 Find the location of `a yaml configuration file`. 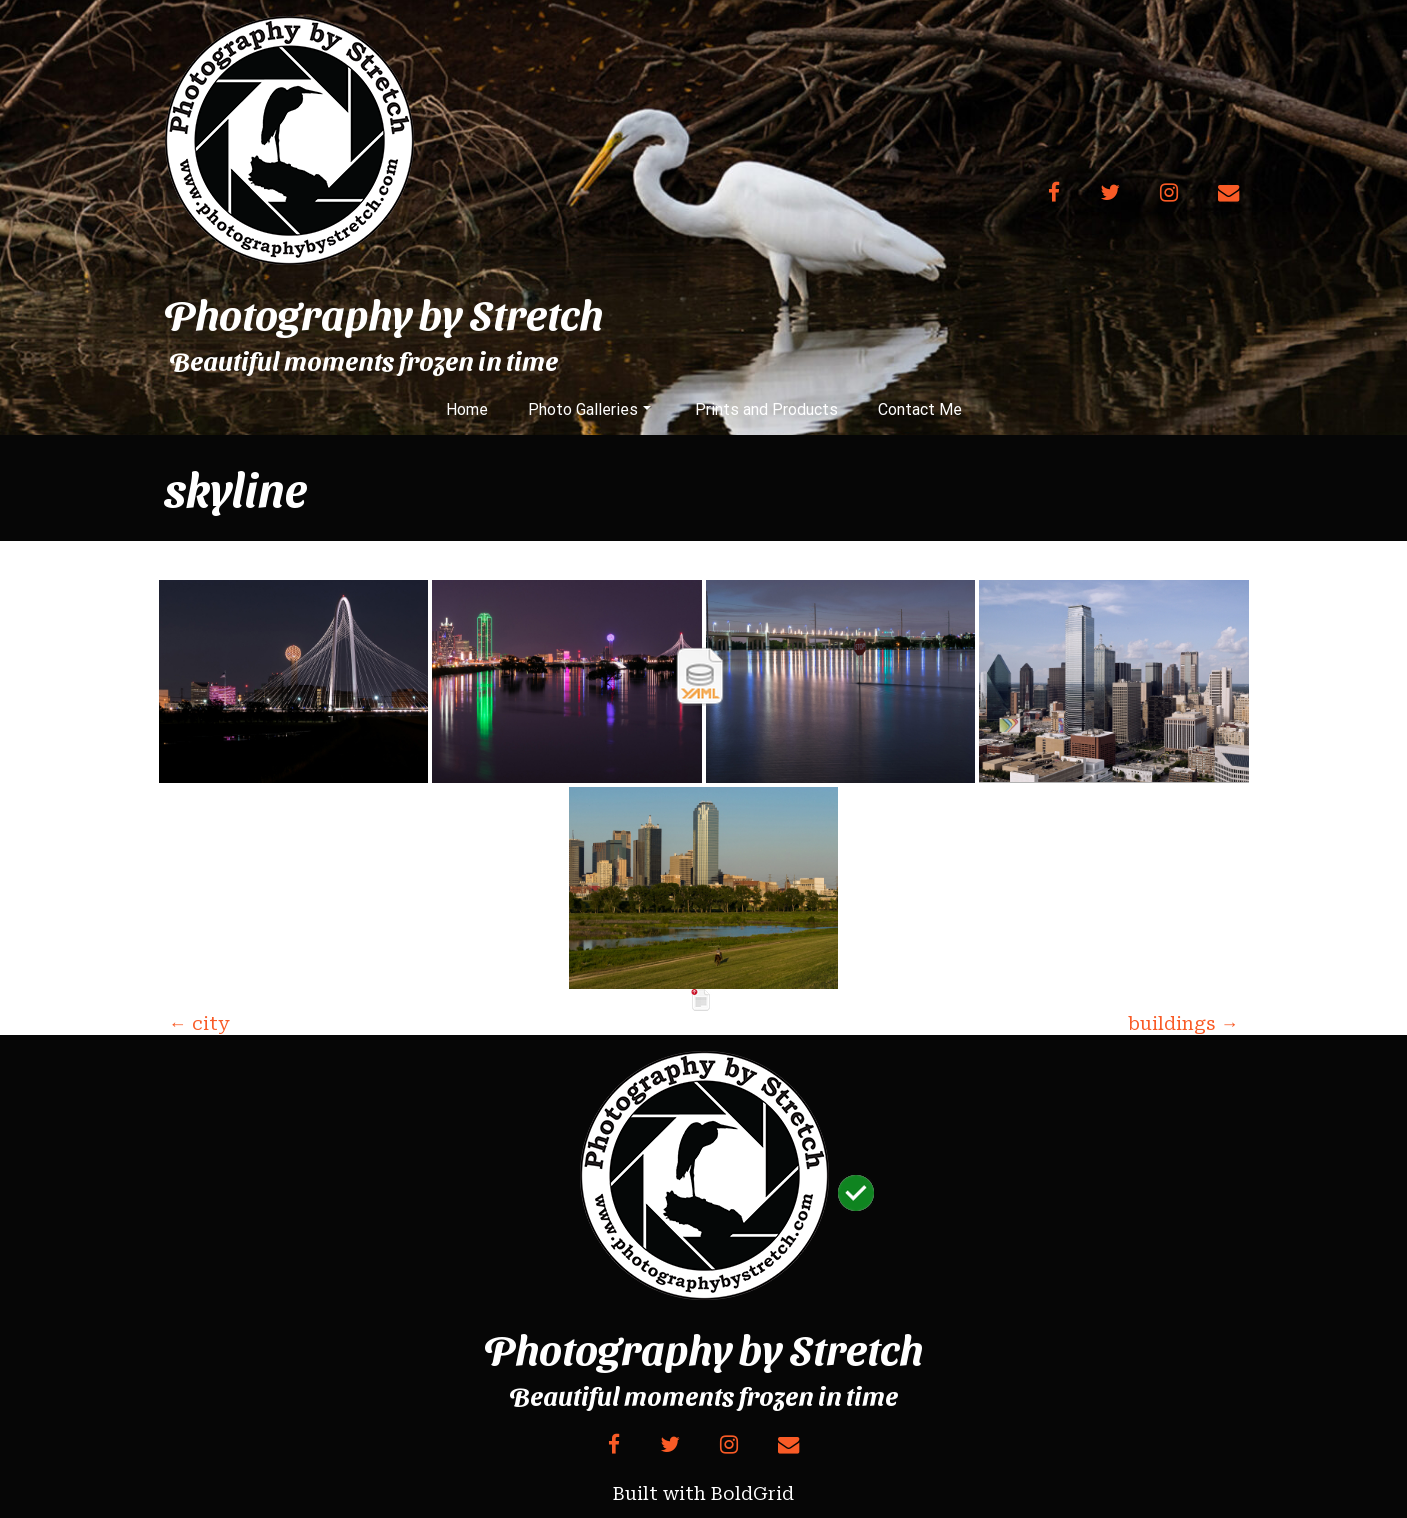

a yaml configuration file is located at coordinates (700, 676).